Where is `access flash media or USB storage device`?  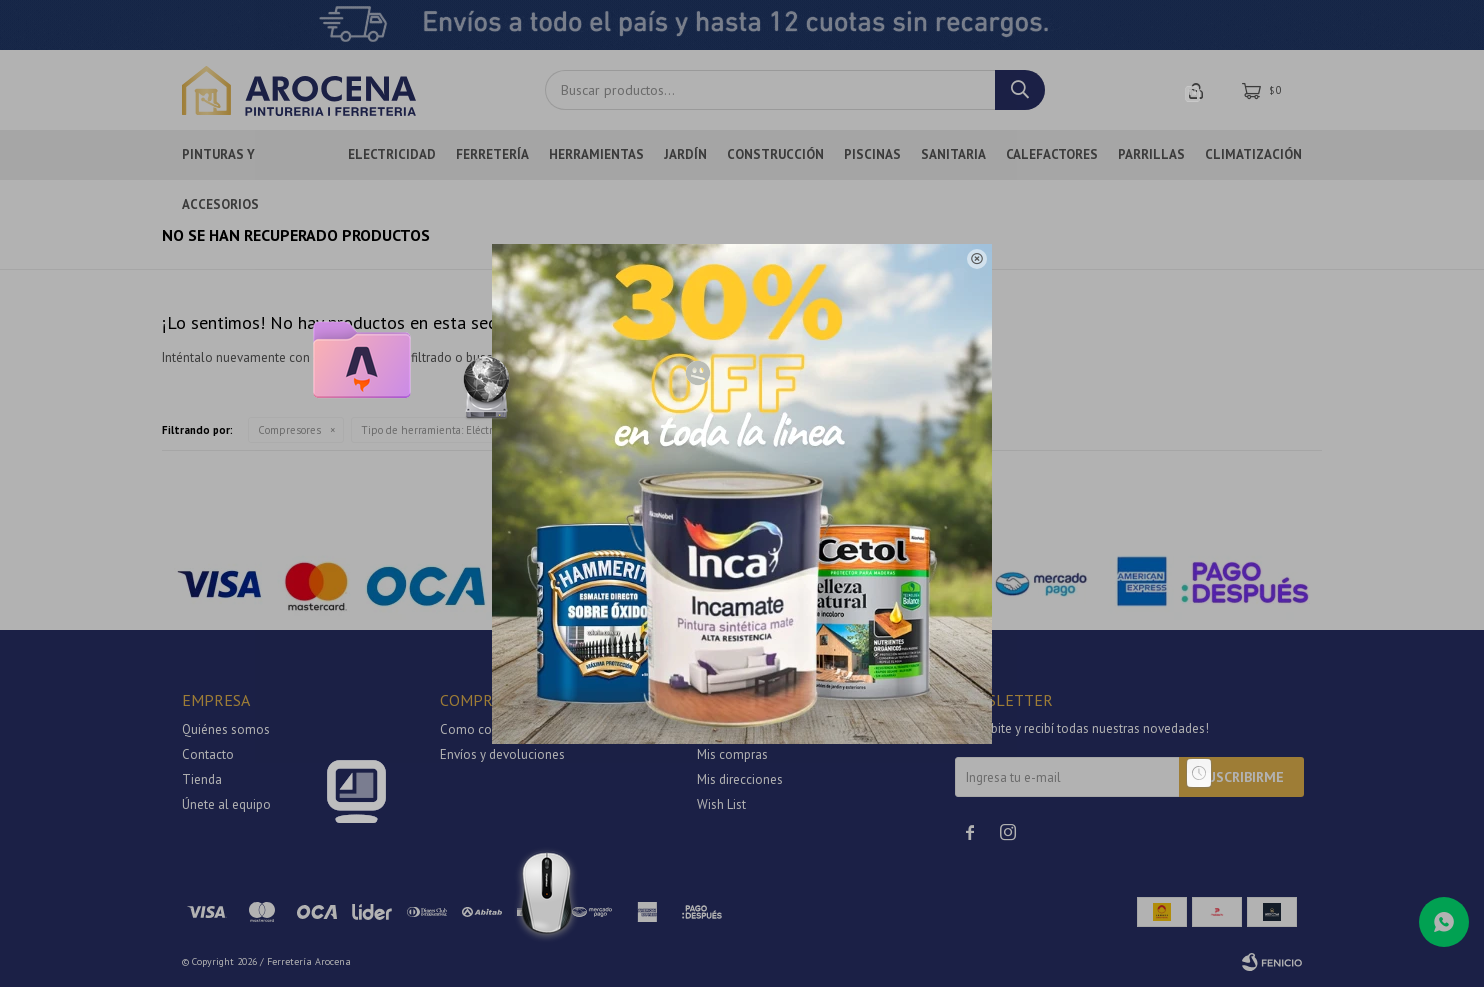 access flash media or USB storage device is located at coordinates (1192, 94).